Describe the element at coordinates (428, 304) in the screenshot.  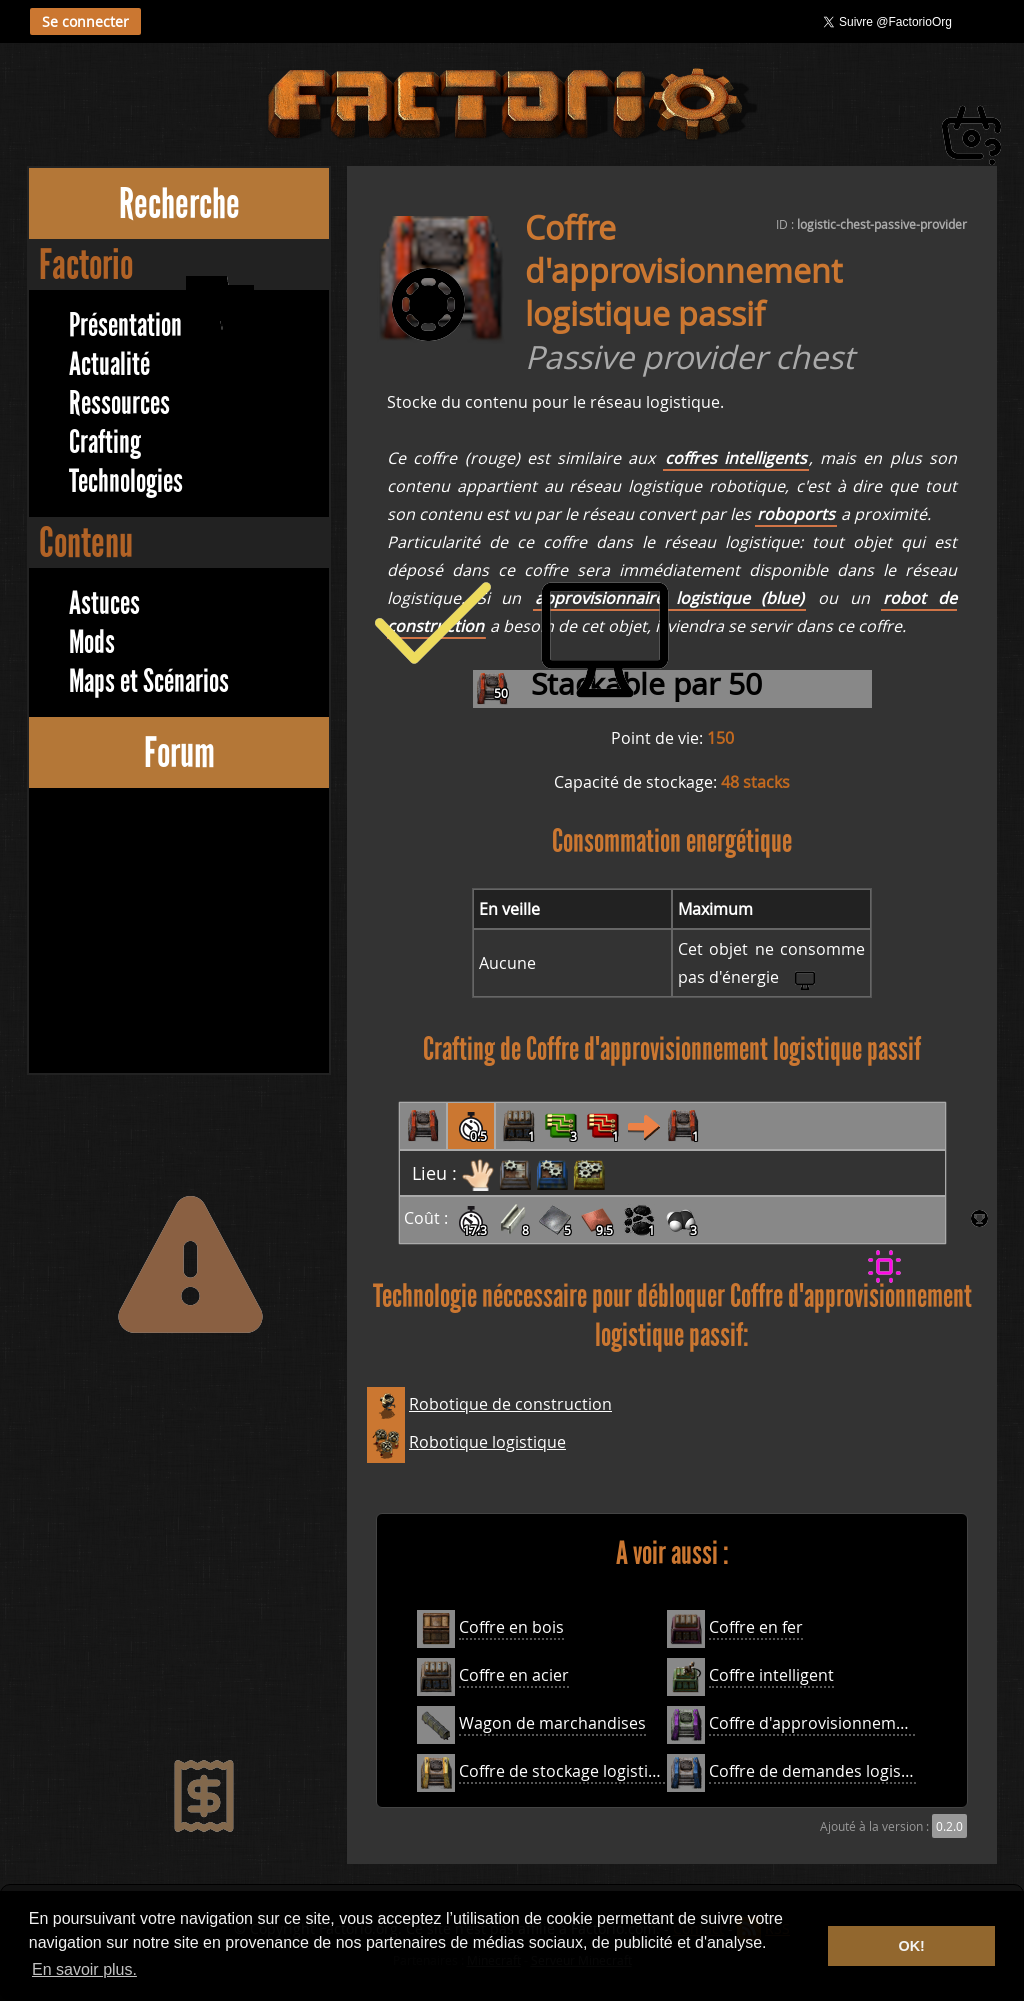
I see `draft issue in your activity feed` at that location.